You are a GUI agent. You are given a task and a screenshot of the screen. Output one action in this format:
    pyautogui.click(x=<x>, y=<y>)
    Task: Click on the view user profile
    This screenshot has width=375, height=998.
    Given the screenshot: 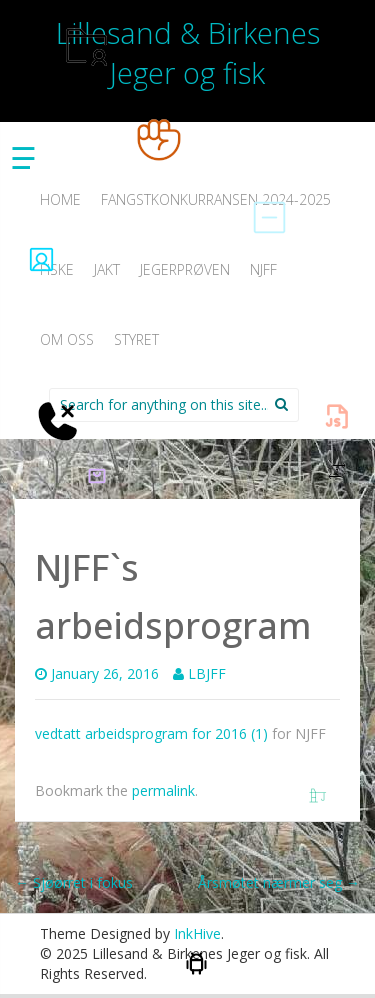 What is the action you would take?
    pyautogui.click(x=41, y=259)
    